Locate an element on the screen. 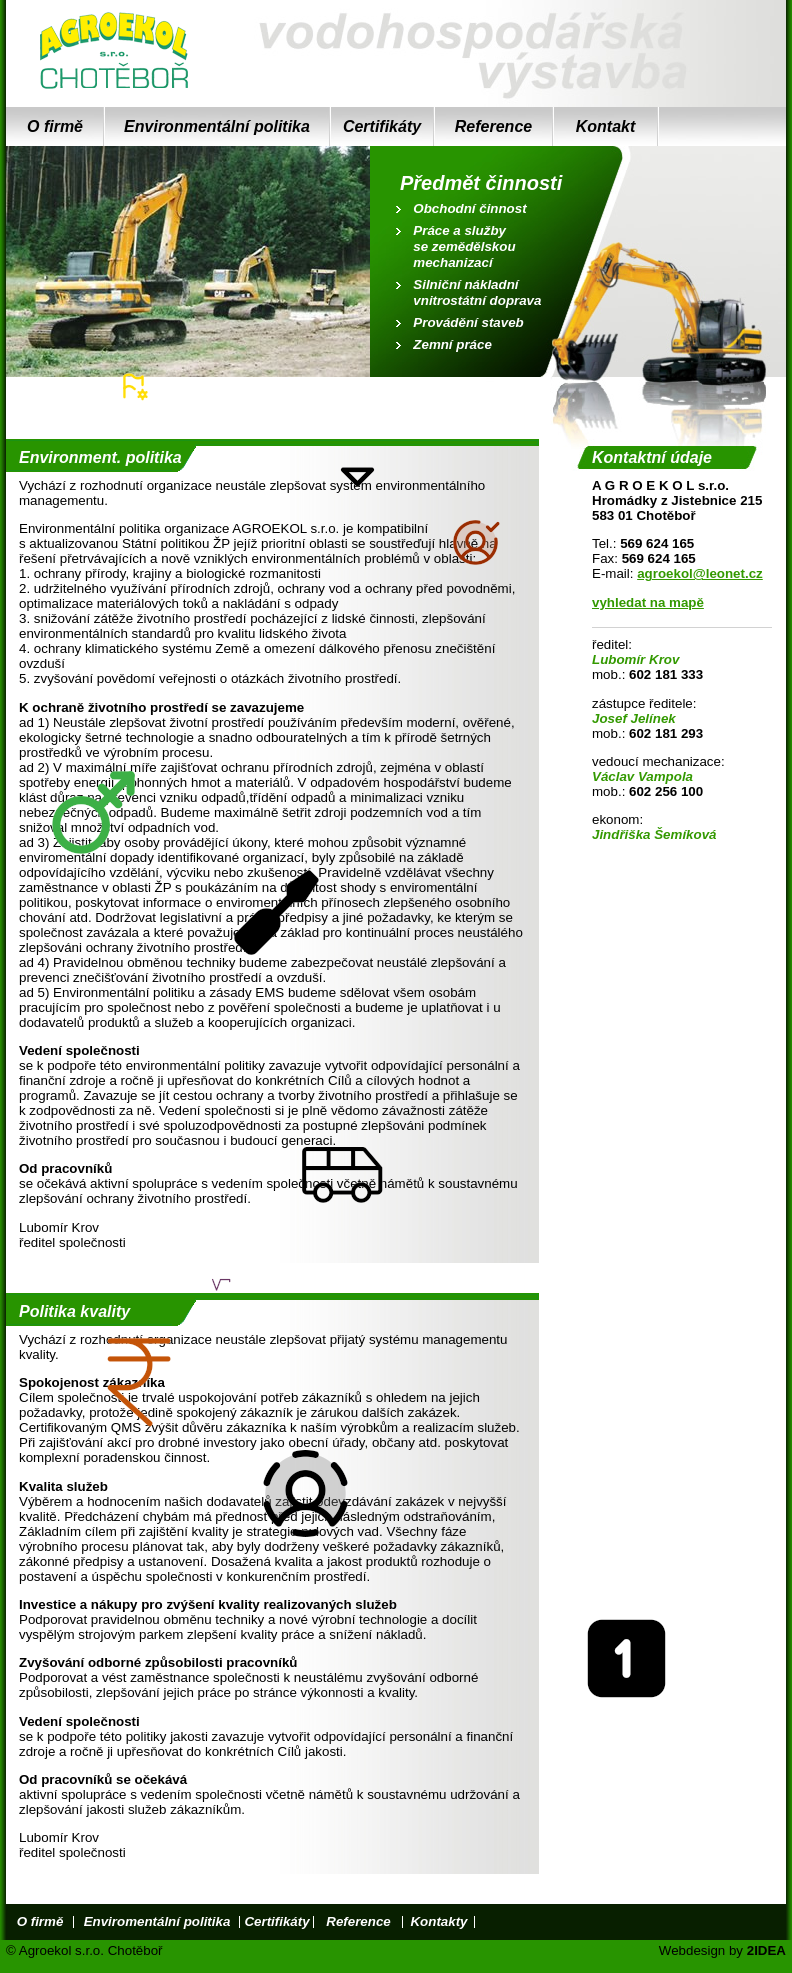 This screenshot has width=792, height=1973. access settings or configuration options is located at coordinates (276, 912).